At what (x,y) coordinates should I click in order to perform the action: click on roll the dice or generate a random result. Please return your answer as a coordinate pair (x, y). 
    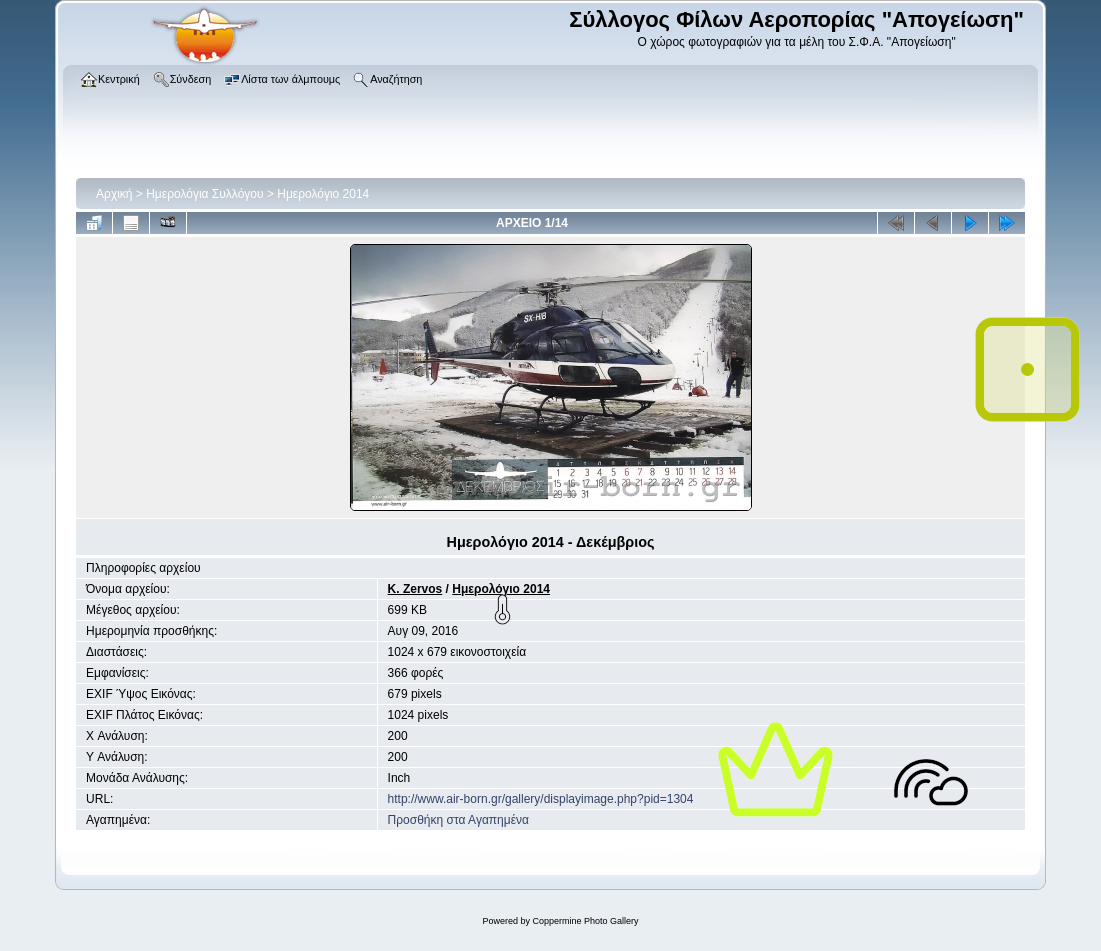
    Looking at the image, I should click on (1027, 369).